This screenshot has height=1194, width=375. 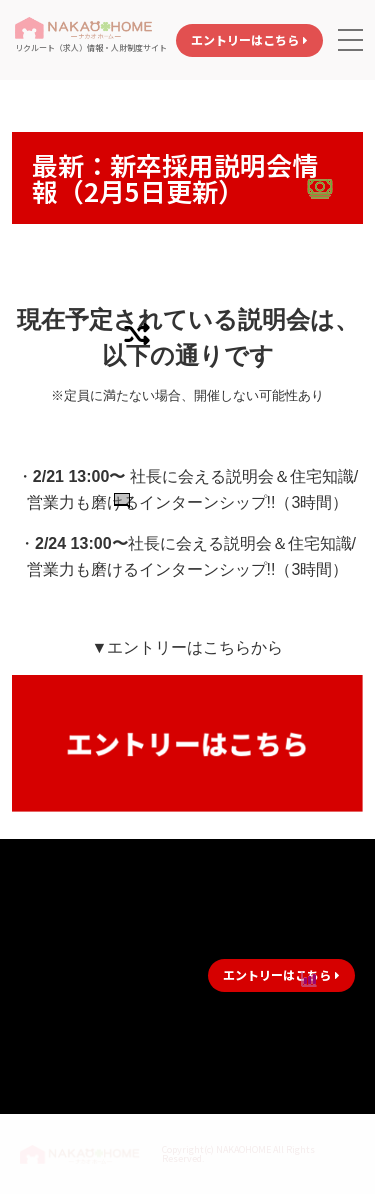 I want to click on view analytics or statistics, so click(x=309, y=979).